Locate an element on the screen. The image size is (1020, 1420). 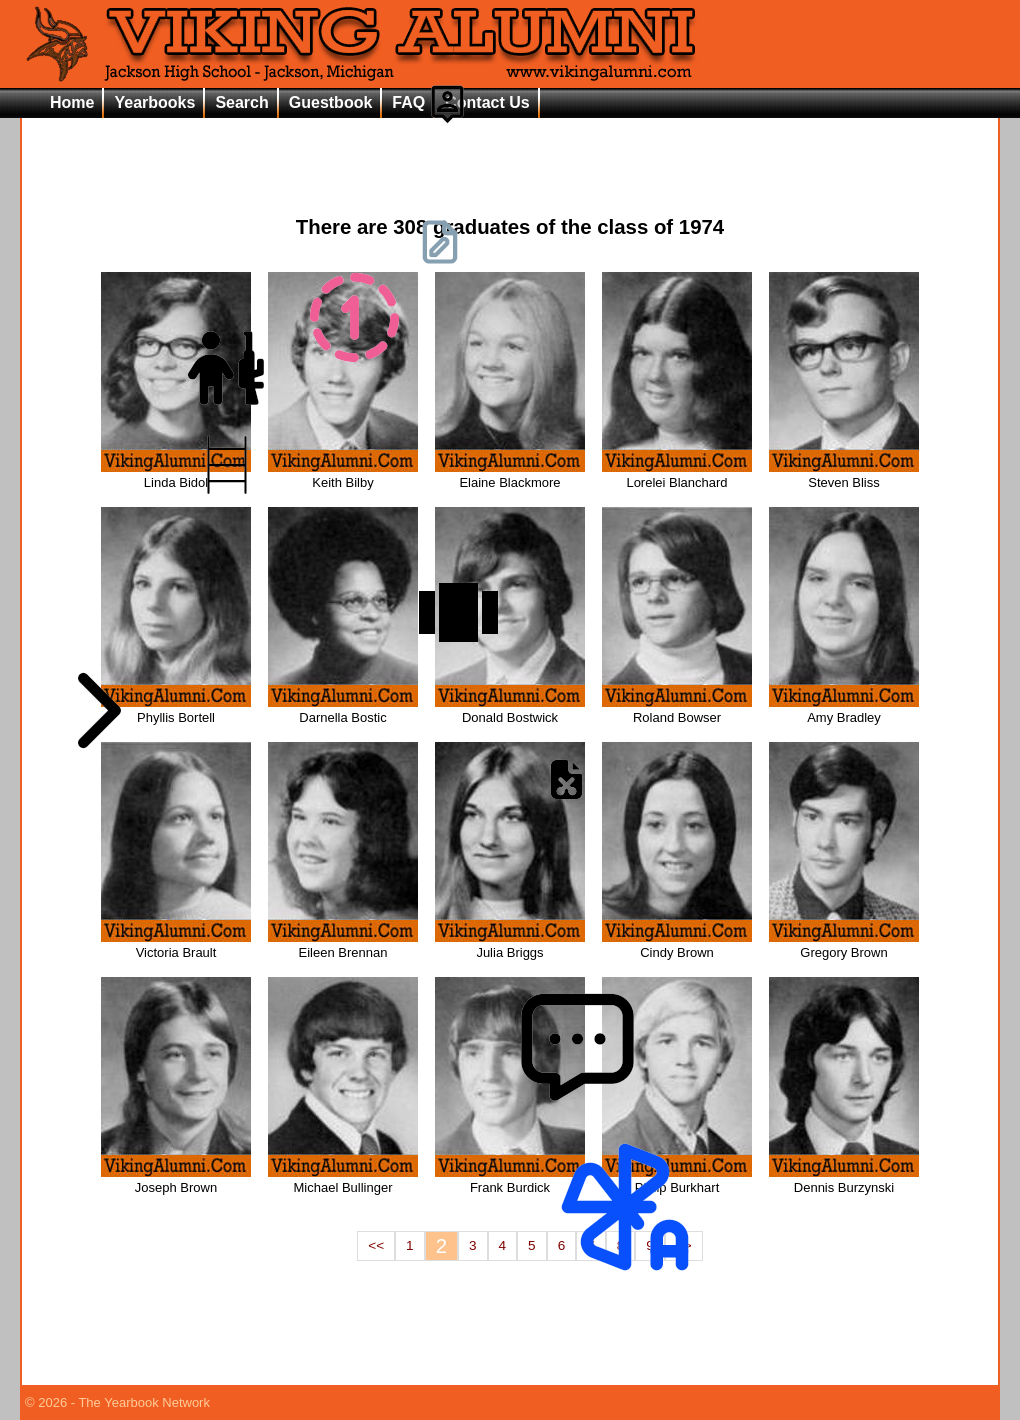
edit this document is located at coordinates (440, 242).